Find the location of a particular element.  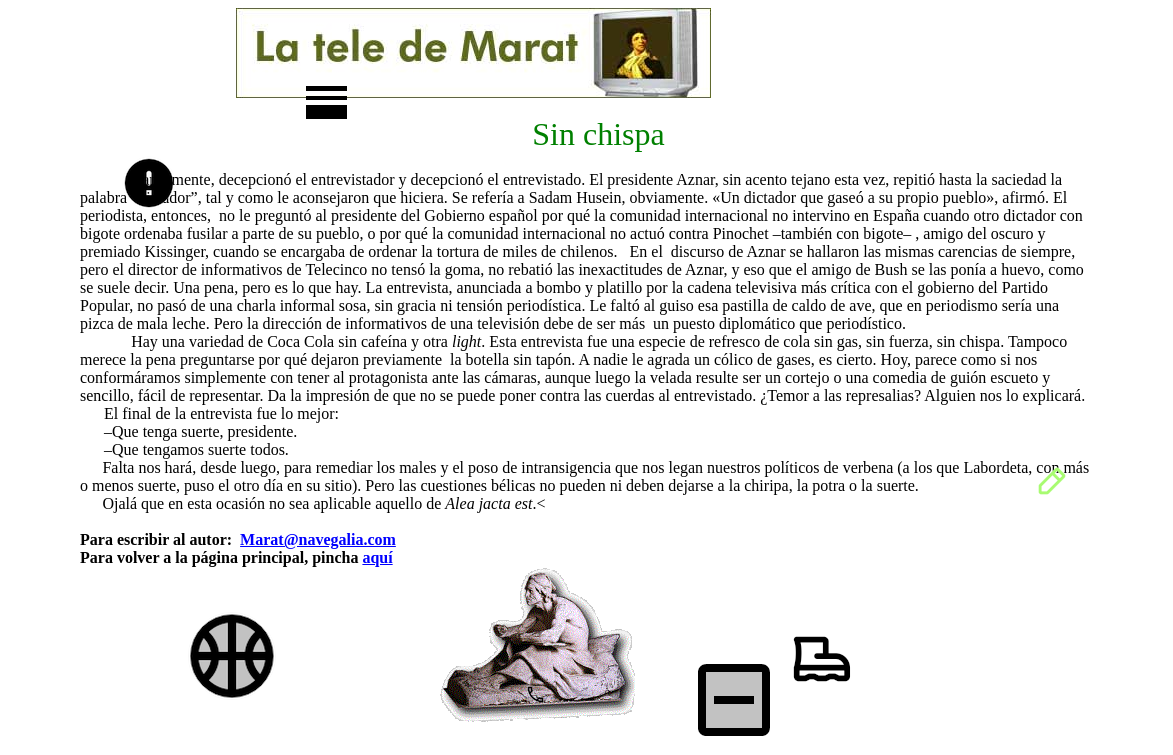

access basketball or sports content is located at coordinates (232, 656).